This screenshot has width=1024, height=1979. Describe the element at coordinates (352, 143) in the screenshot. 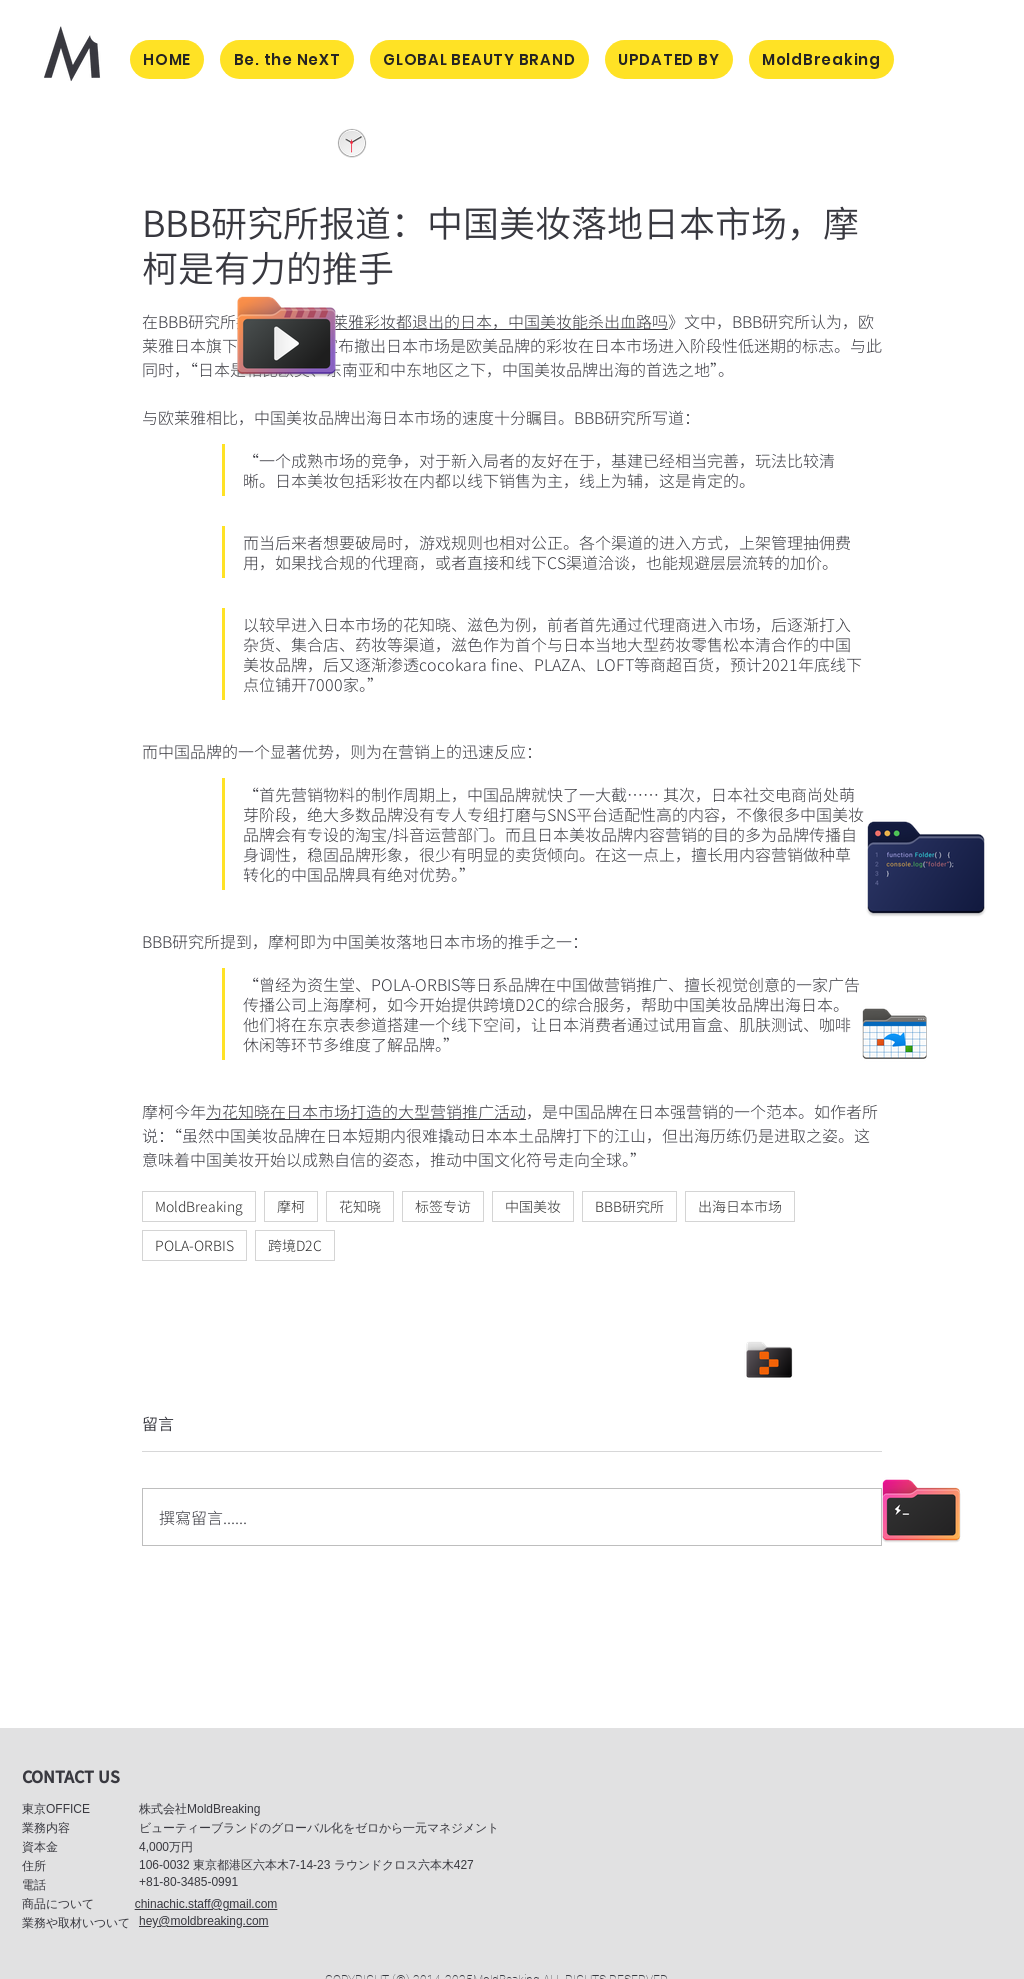

I see `access time and date administrative settings` at that location.